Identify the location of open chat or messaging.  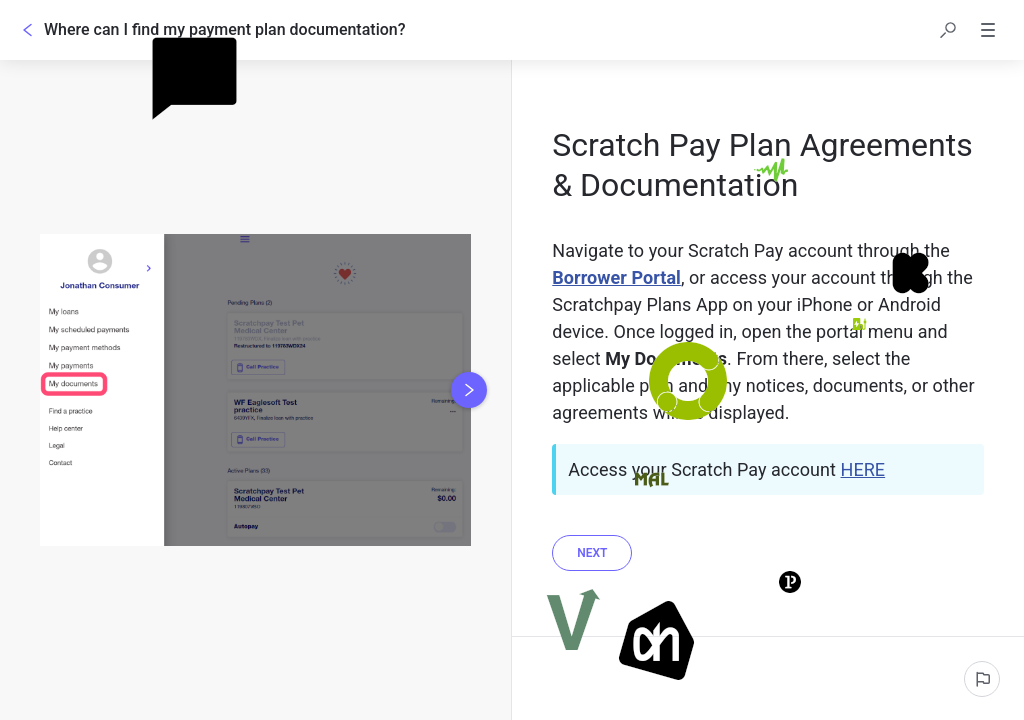
(194, 75).